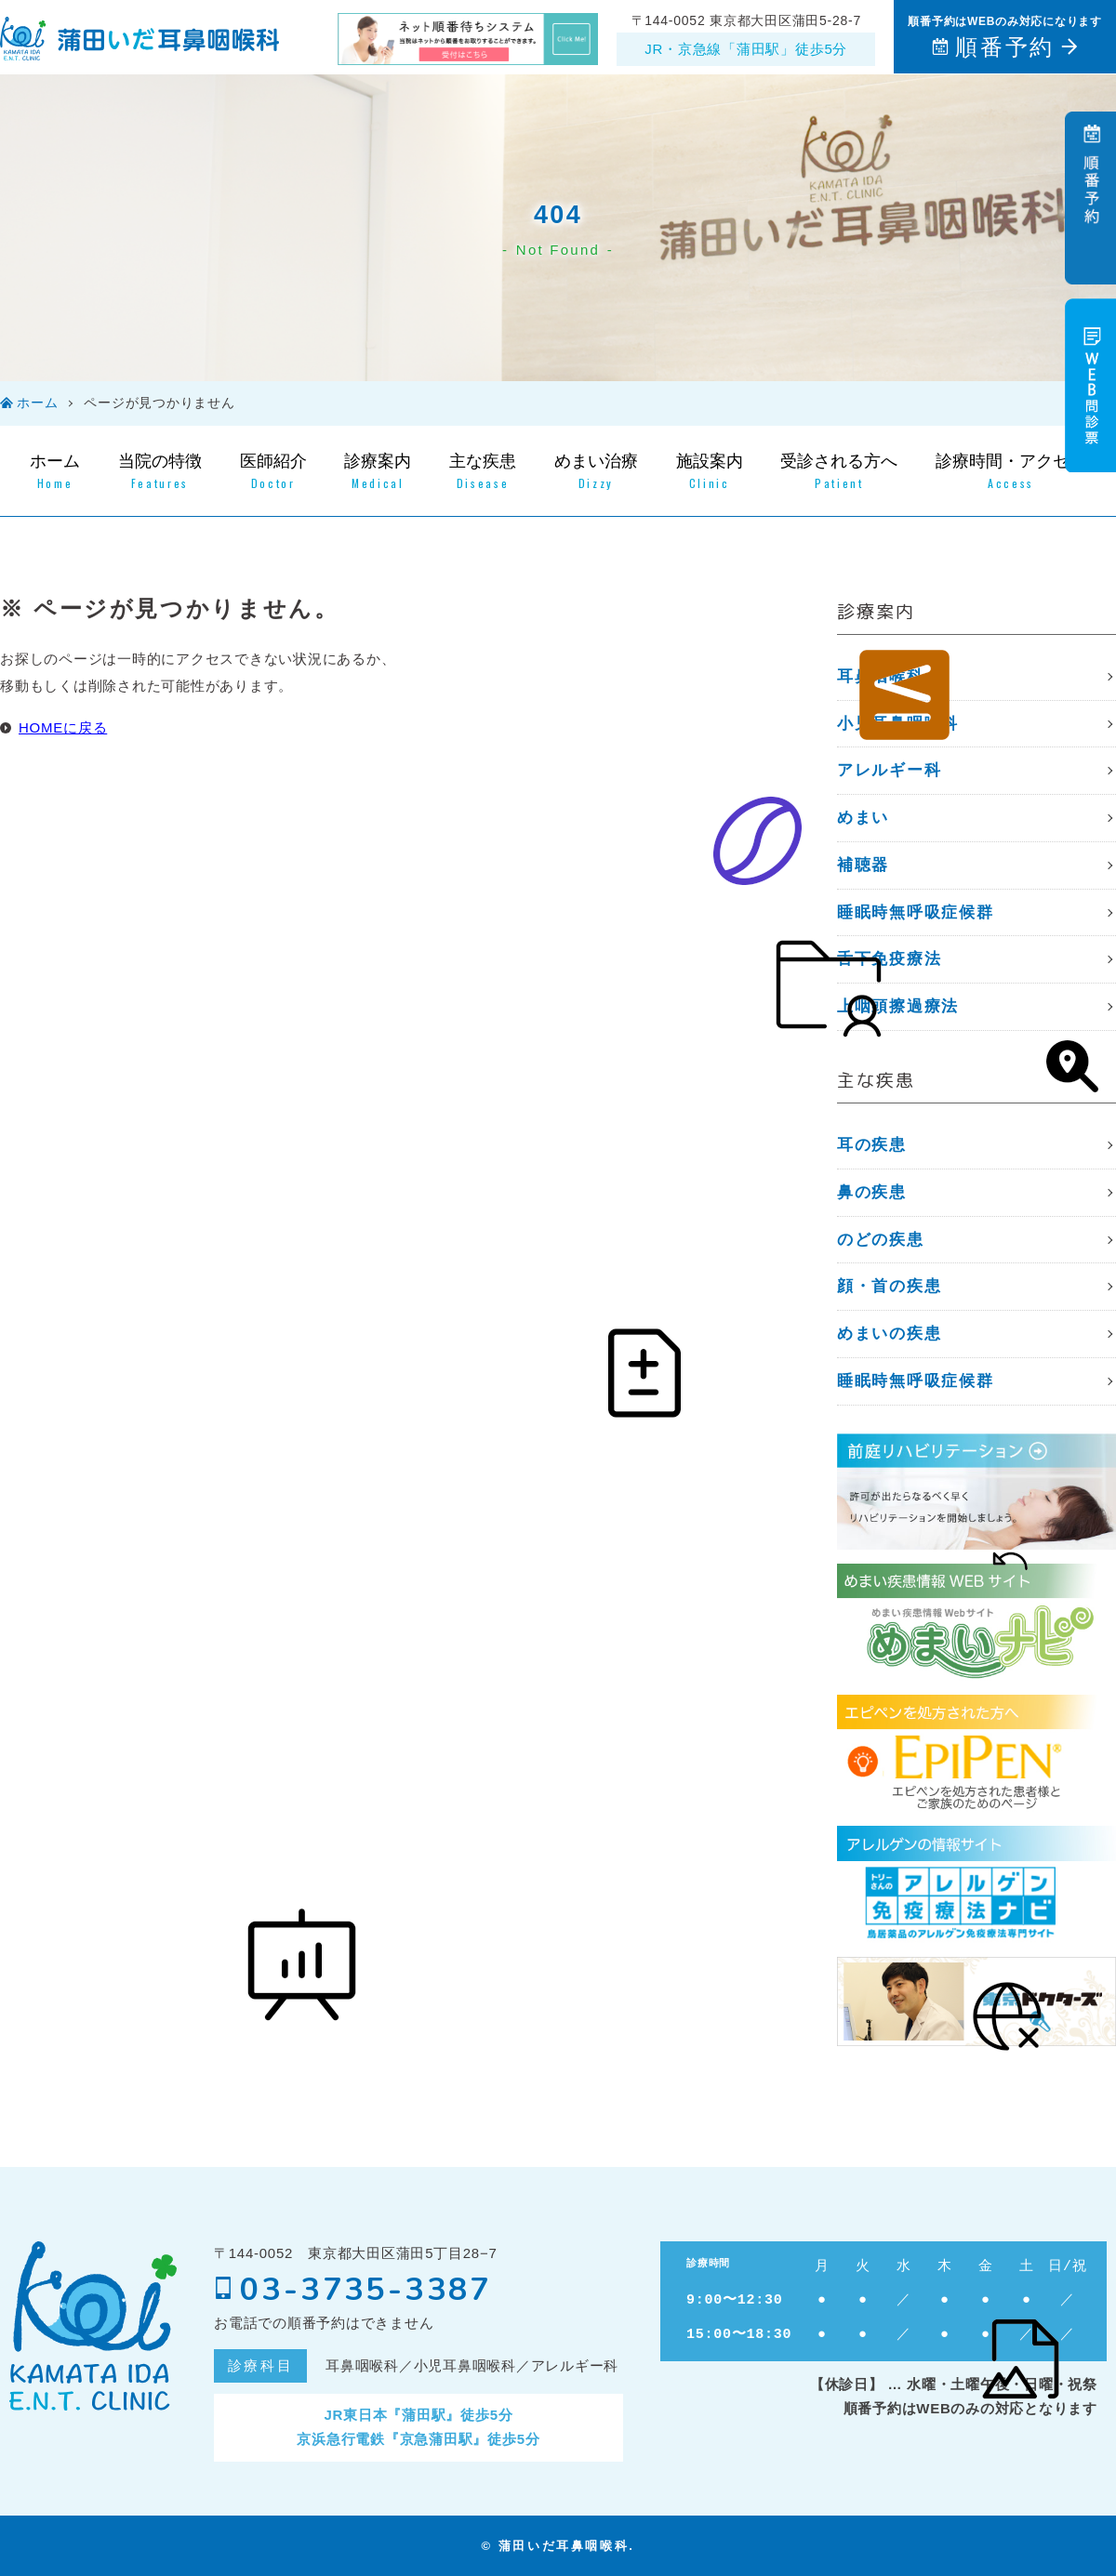 Image resolution: width=1116 pixels, height=2576 pixels. Describe the element at coordinates (1025, 2358) in the screenshot. I see `view image file` at that location.